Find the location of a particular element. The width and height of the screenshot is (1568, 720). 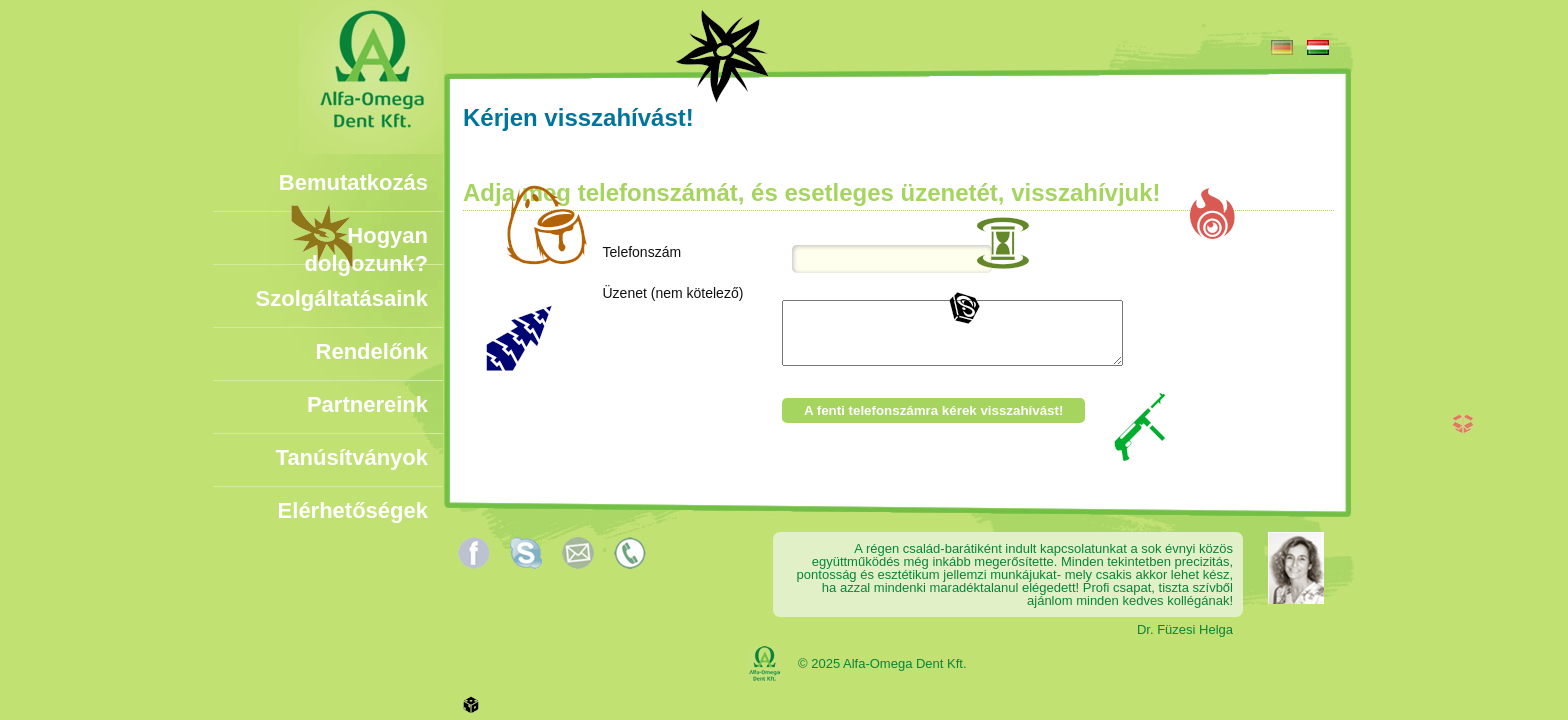

select submachine gun weapon in game is located at coordinates (1140, 427).